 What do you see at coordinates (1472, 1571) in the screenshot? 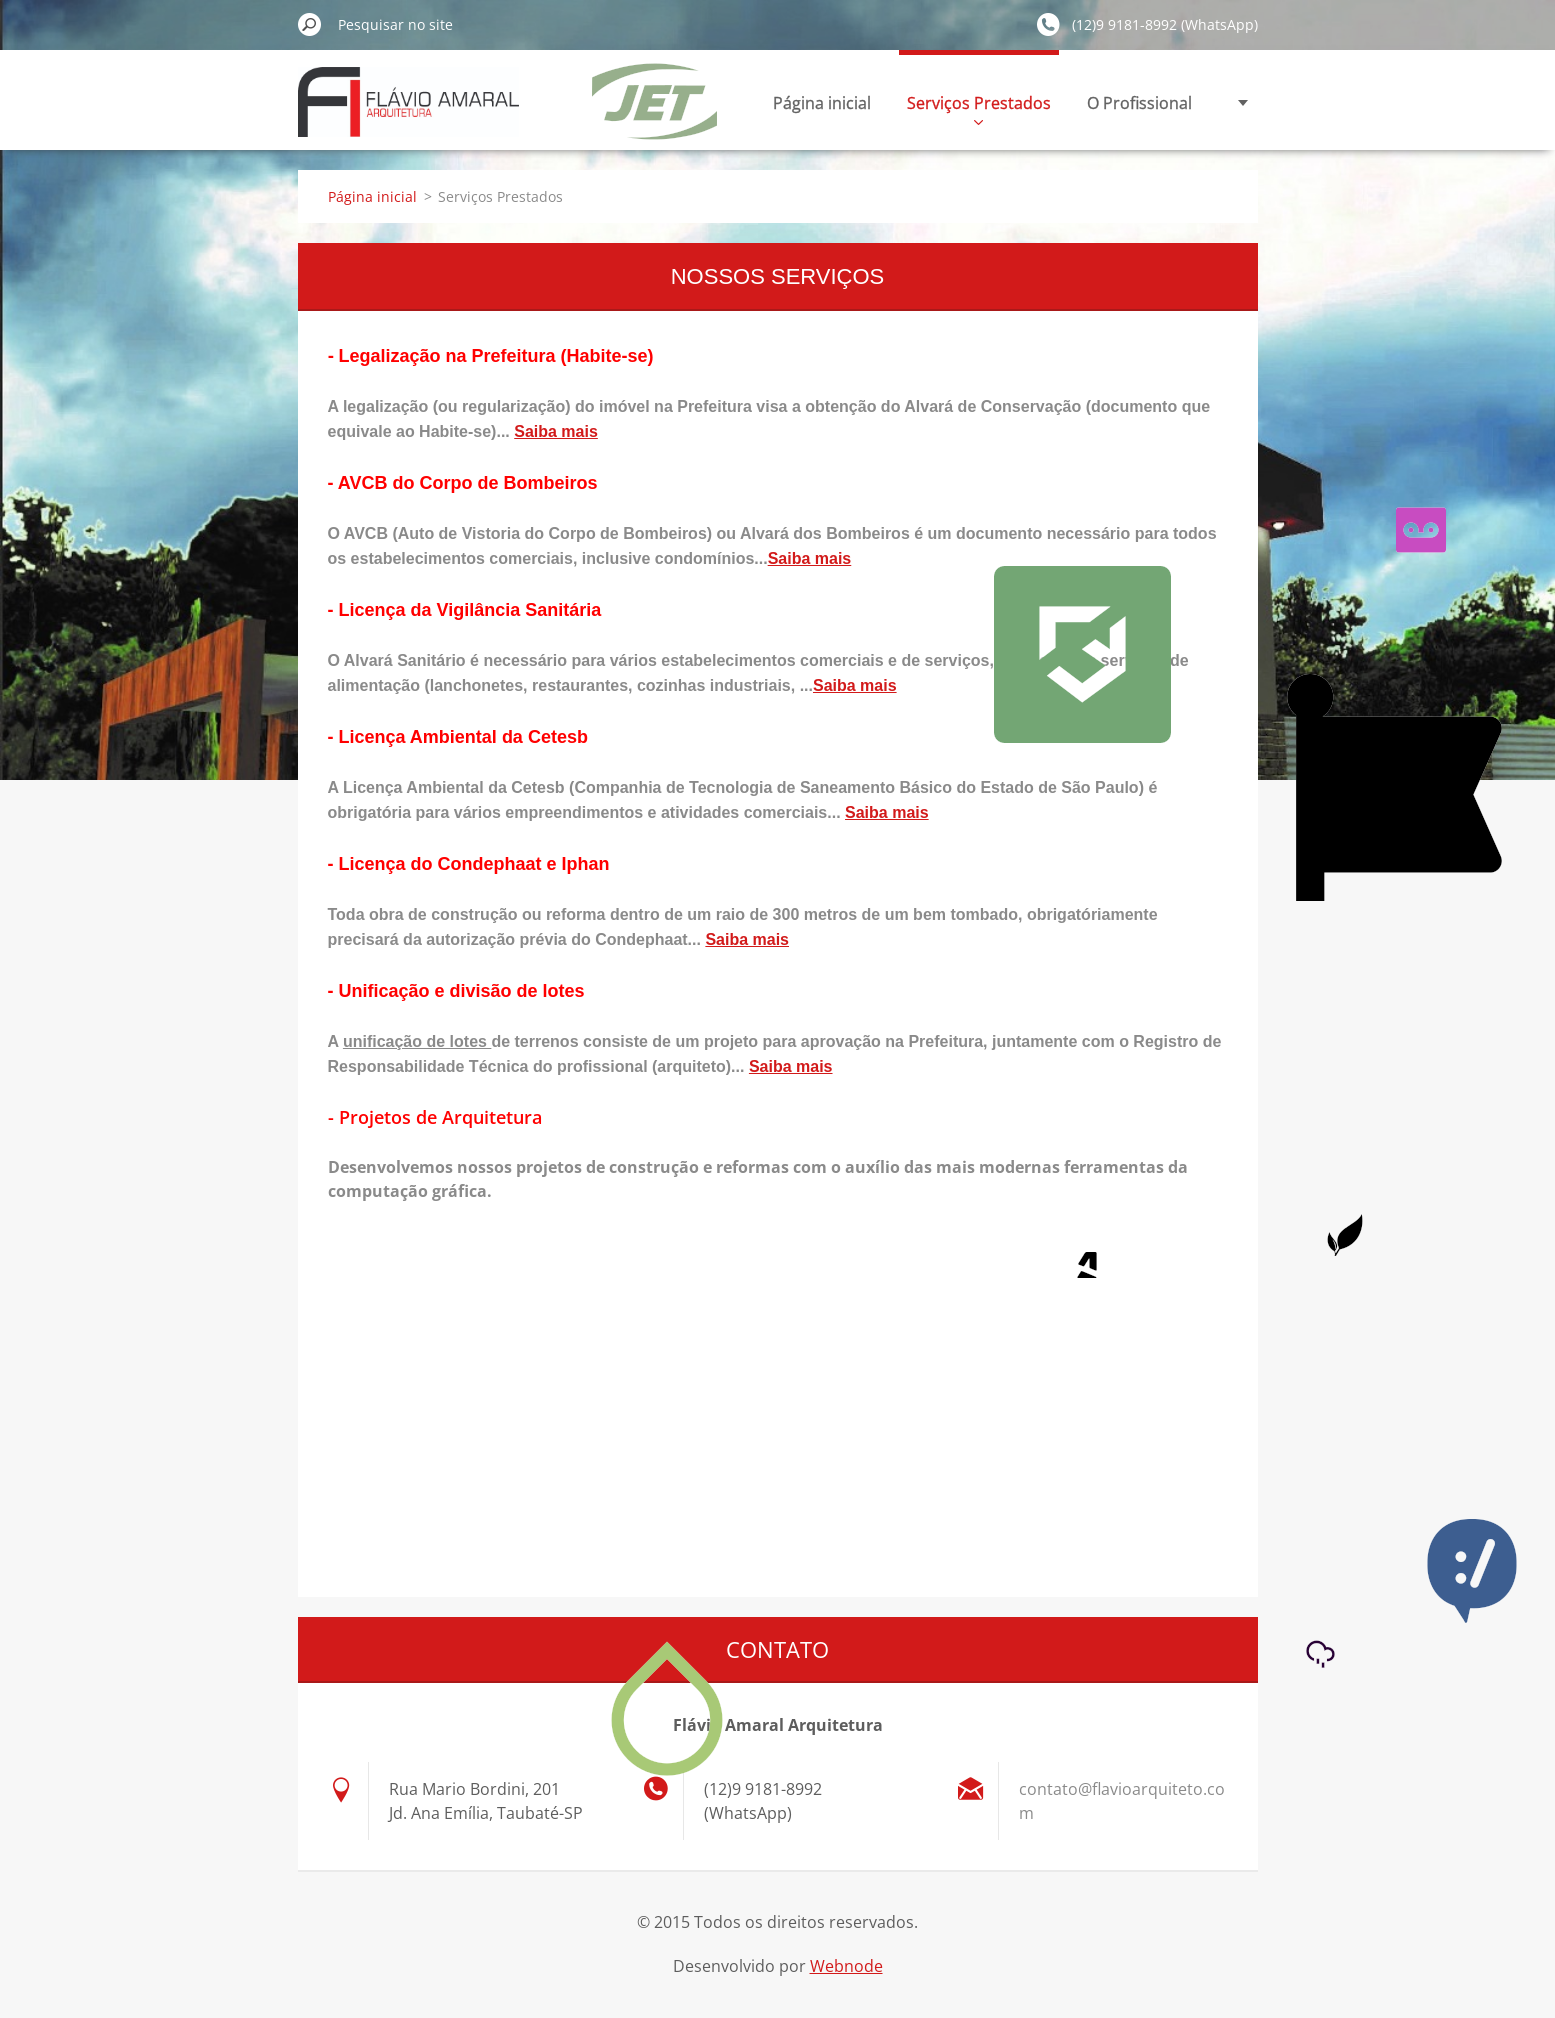
I see `open the devRant app` at bounding box center [1472, 1571].